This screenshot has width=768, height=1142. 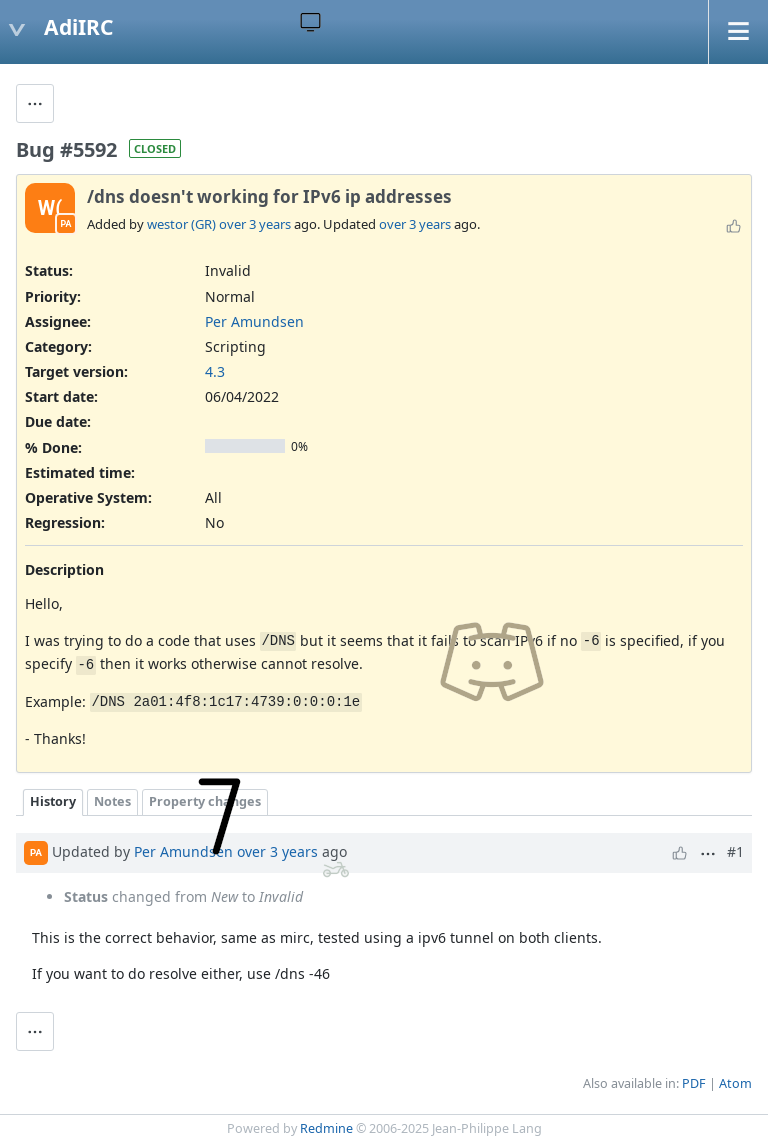 I want to click on switch to desktop or monitor display, so click(x=310, y=21).